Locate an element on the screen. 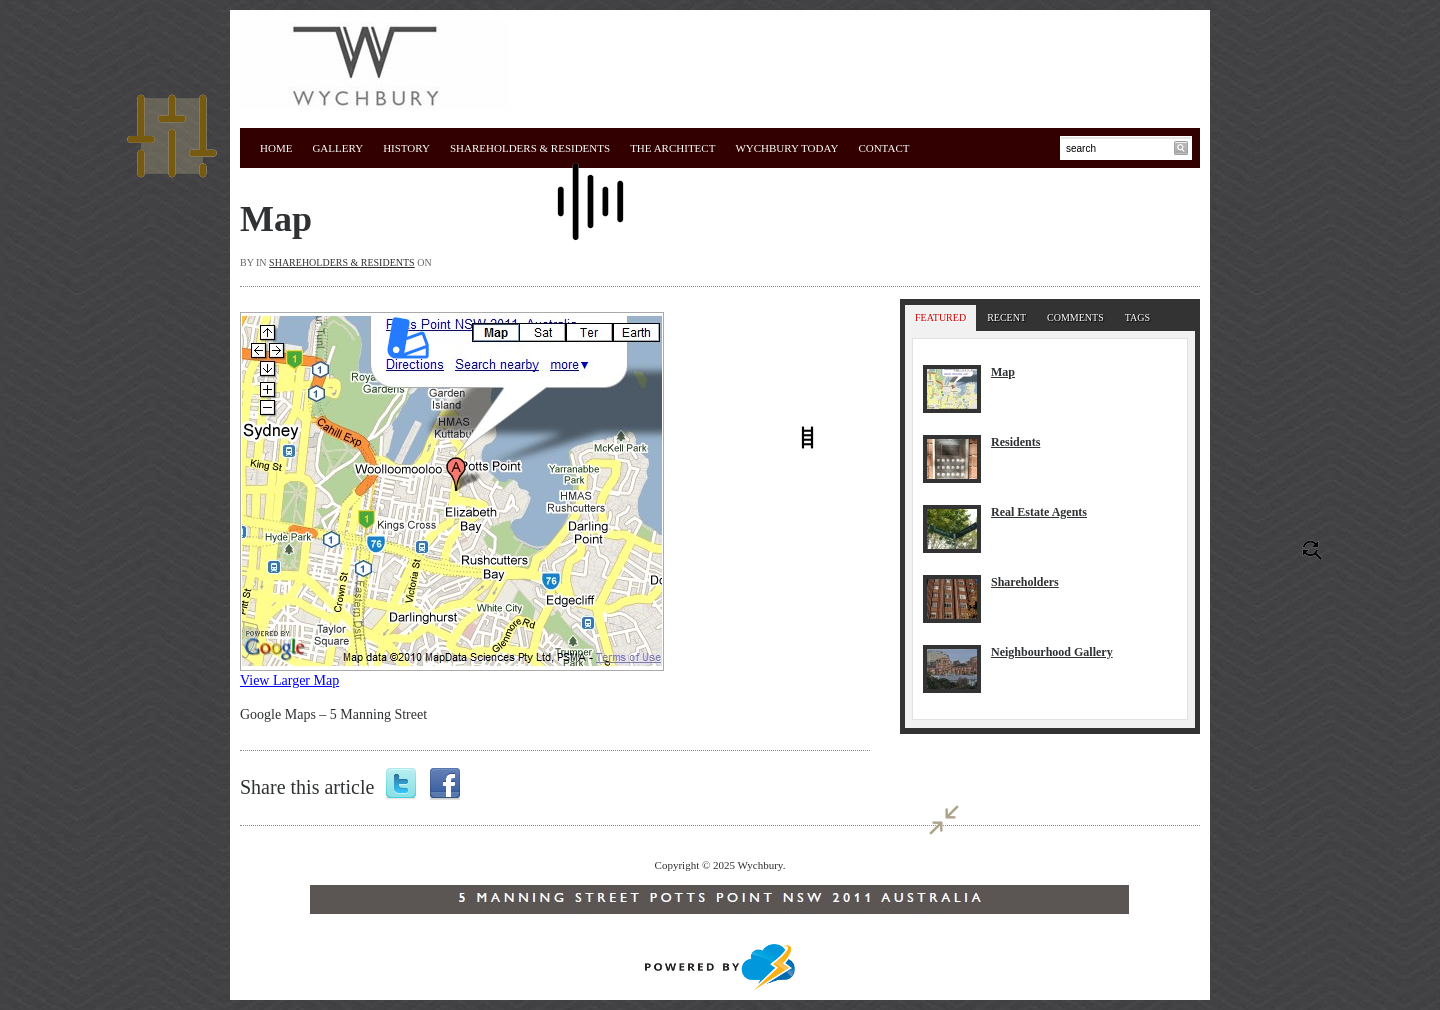 The image size is (1440, 1010). access color palette or theme options is located at coordinates (406, 339).